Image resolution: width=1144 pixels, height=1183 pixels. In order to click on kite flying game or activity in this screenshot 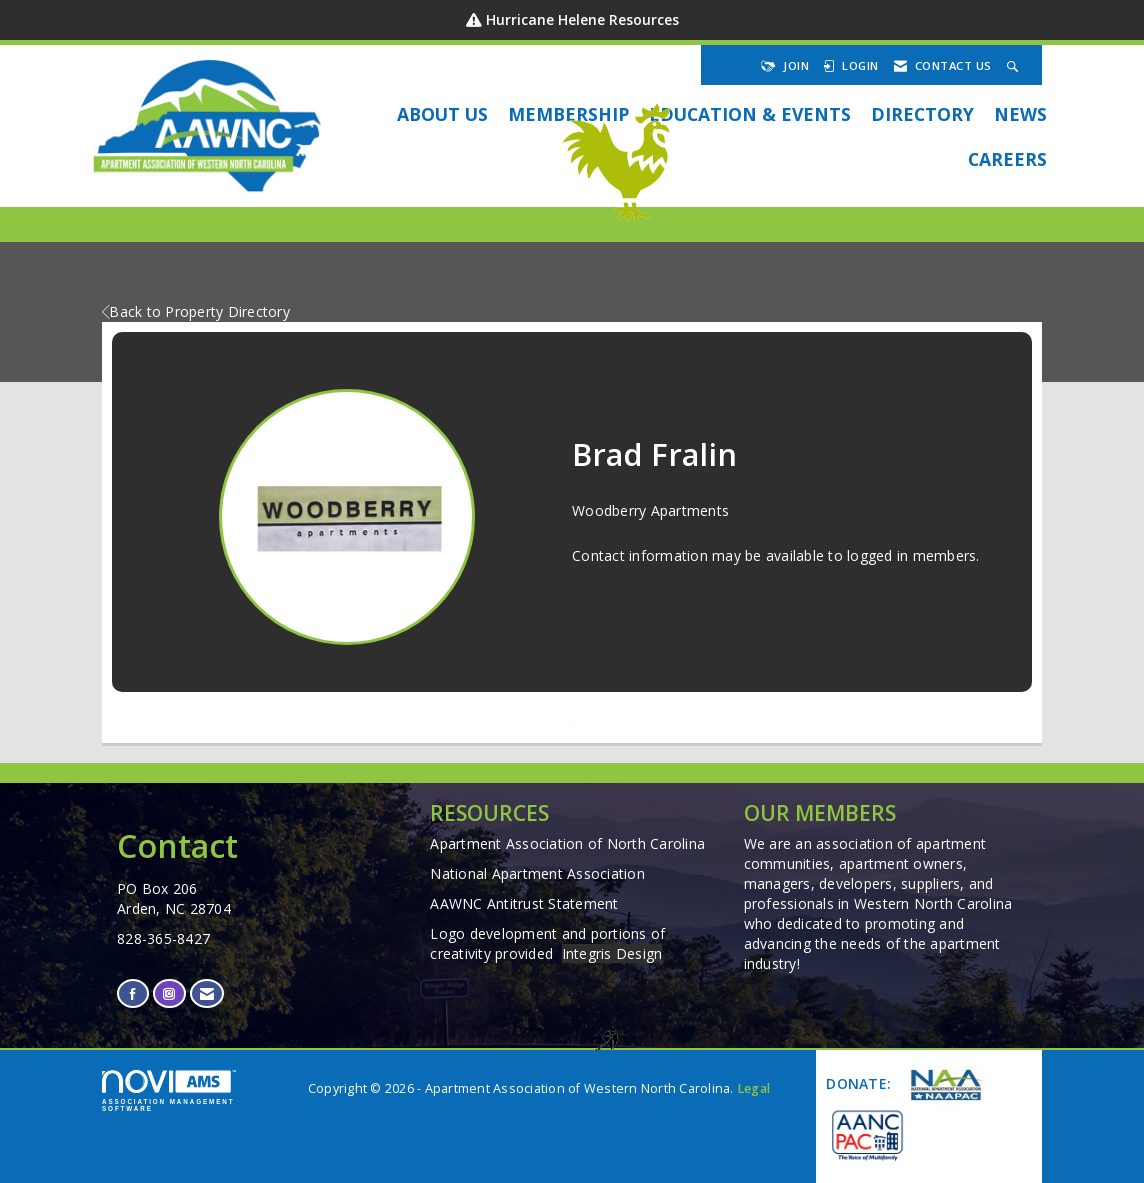, I will do `click(606, 1040)`.